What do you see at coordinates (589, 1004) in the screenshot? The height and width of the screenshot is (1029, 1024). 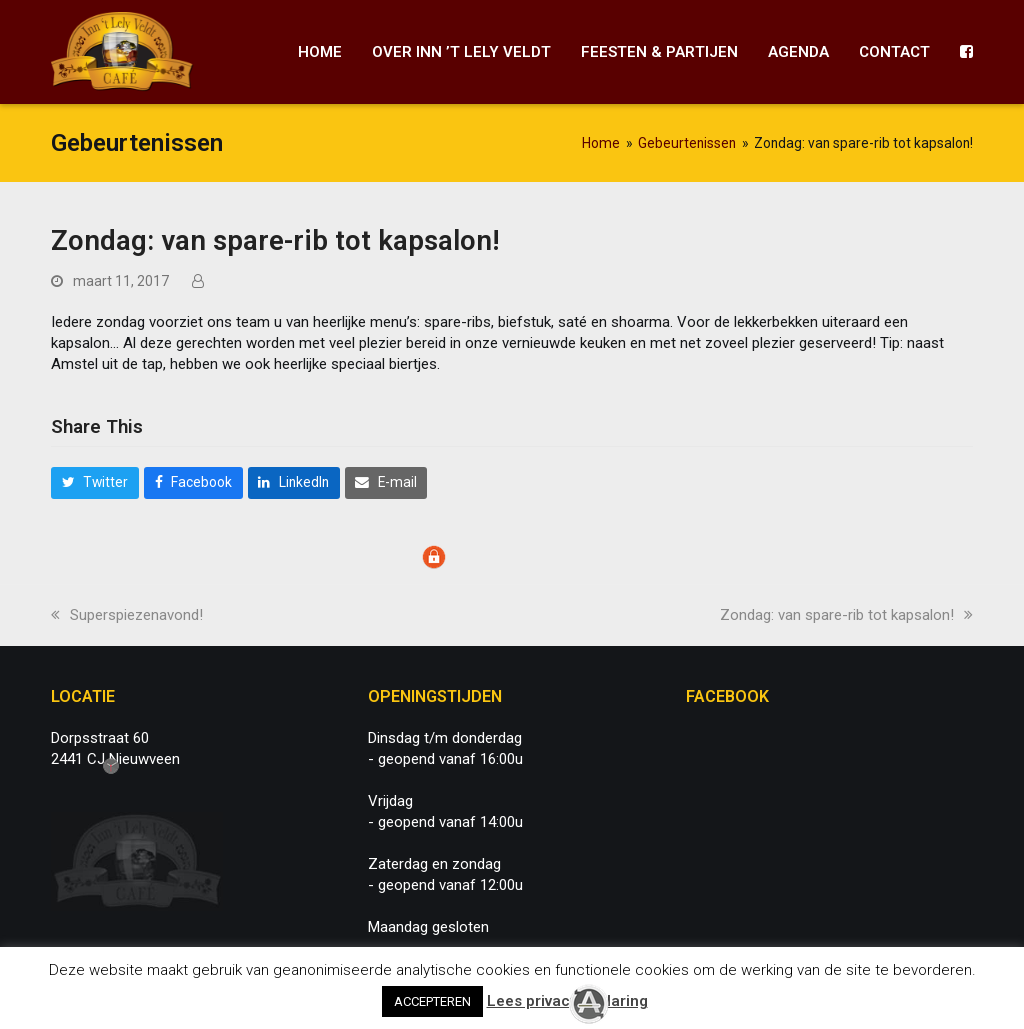 I see `check for available software updates` at bounding box center [589, 1004].